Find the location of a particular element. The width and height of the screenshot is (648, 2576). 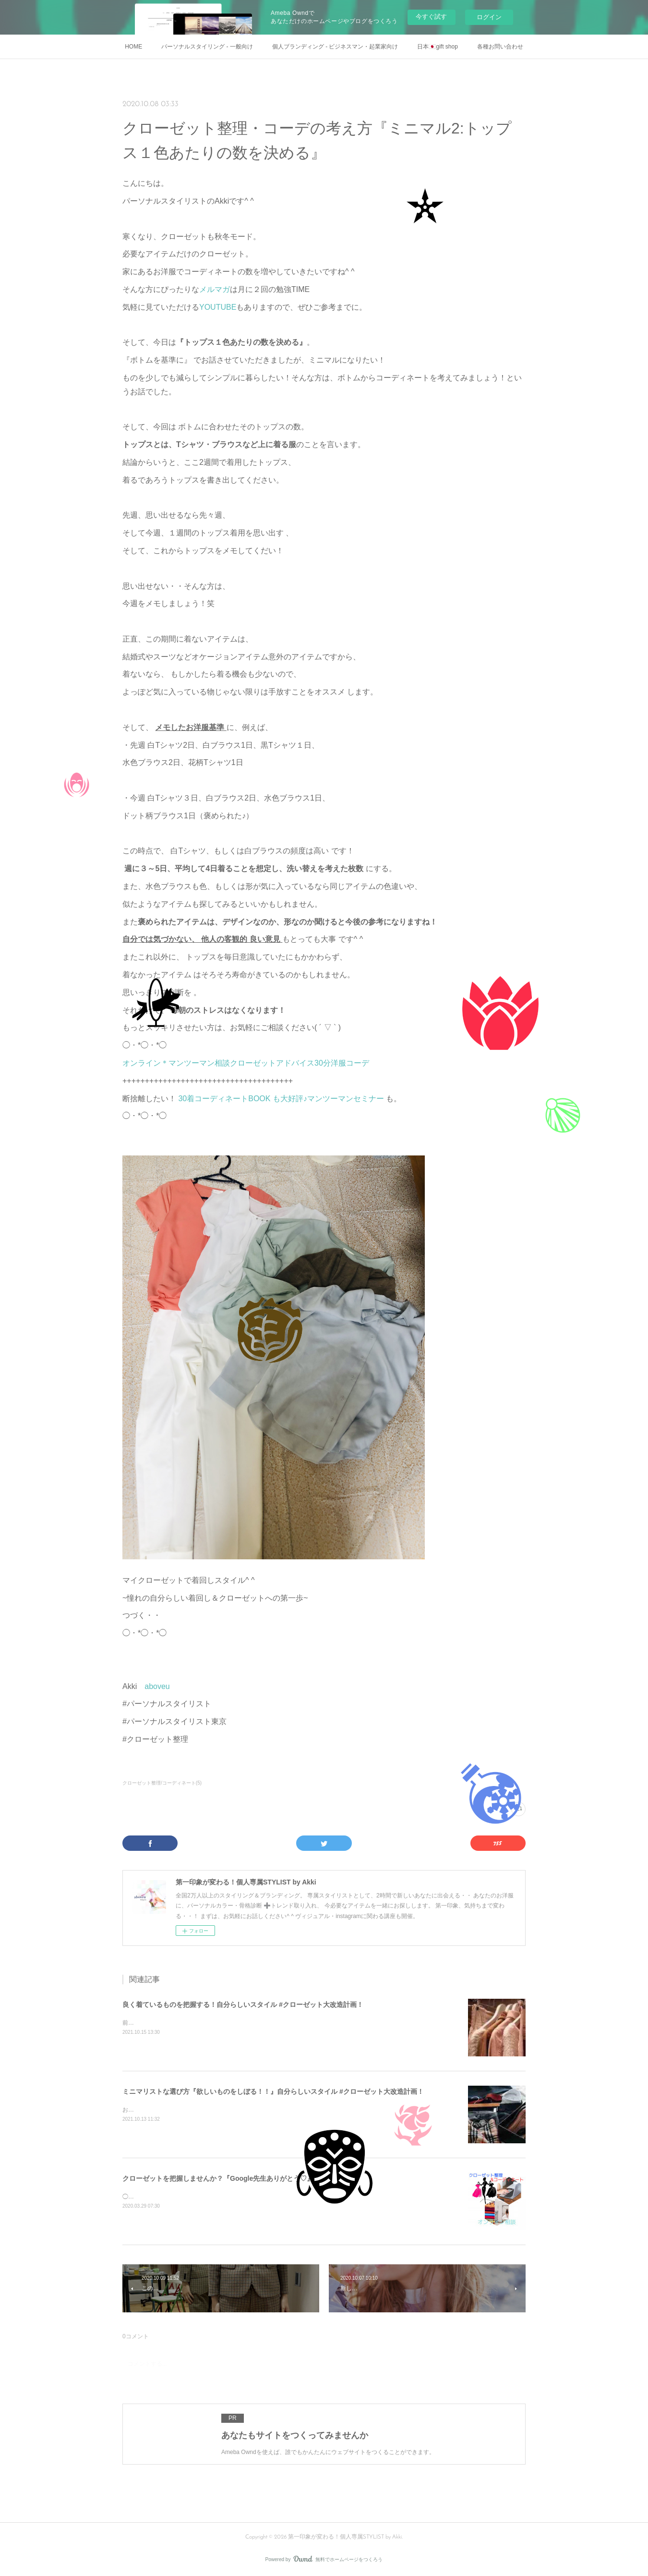

send a voice message or shout is located at coordinates (76, 784).